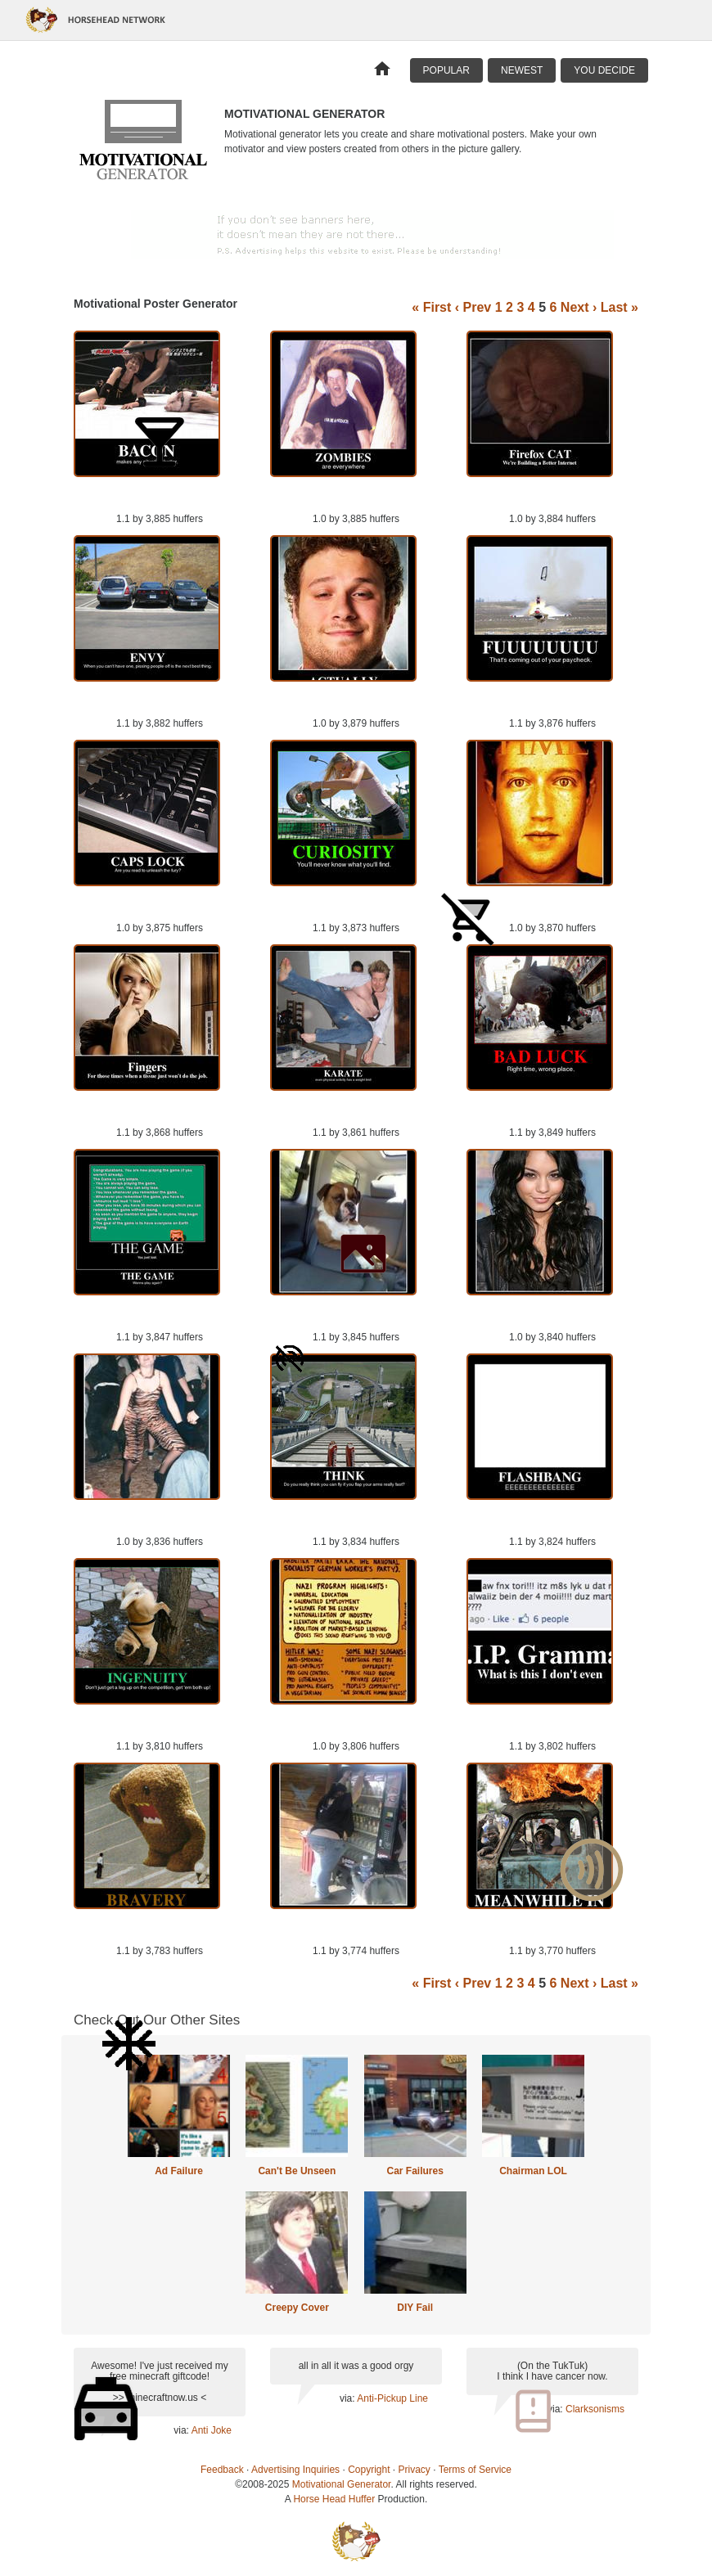 The width and height of the screenshot is (712, 2576). What do you see at coordinates (363, 1254) in the screenshot?
I see `view image or photo` at bounding box center [363, 1254].